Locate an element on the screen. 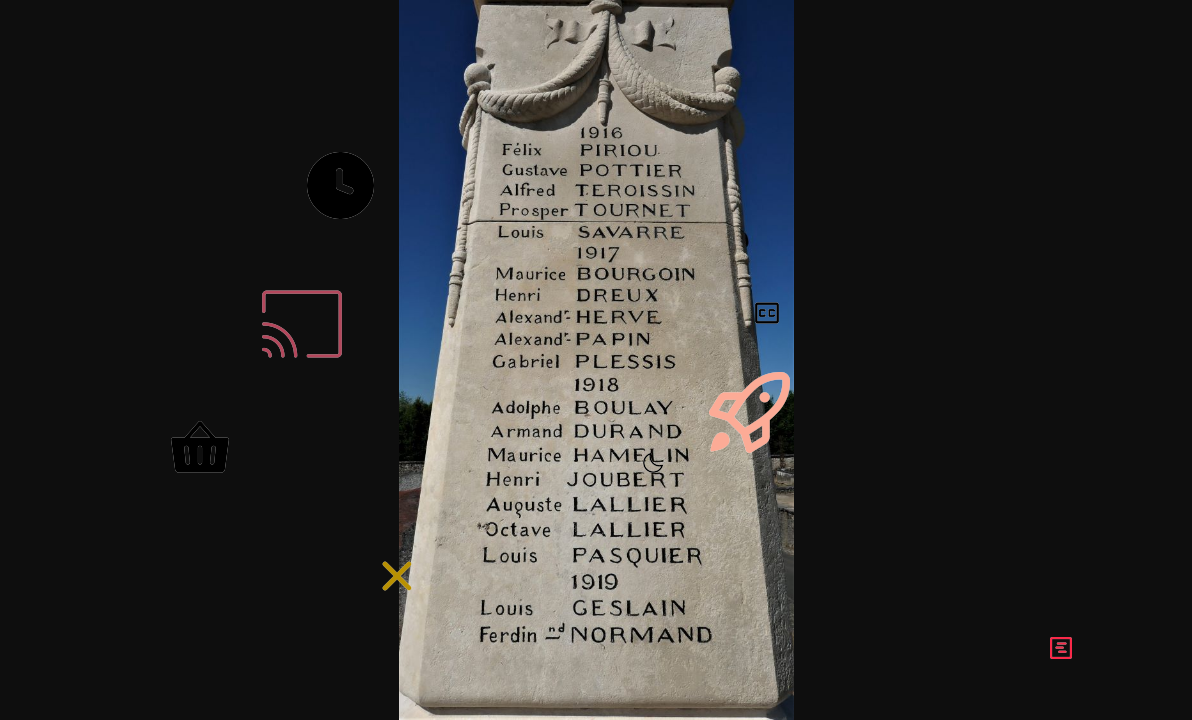 This screenshot has height=720, width=1192. view your shopping basket is located at coordinates (200, 450).